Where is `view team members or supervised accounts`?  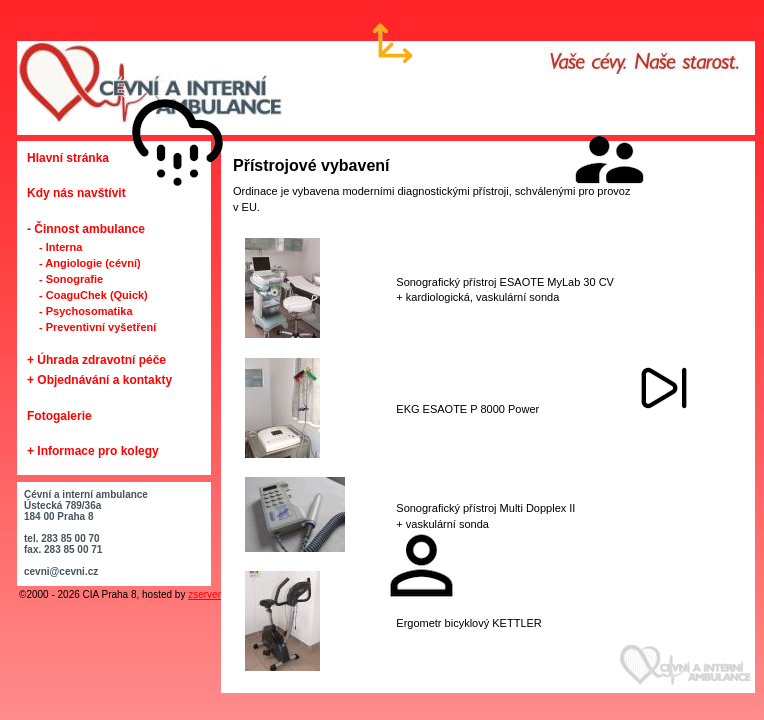 view team members or supervised accounts is located at coordinates (609, 159).